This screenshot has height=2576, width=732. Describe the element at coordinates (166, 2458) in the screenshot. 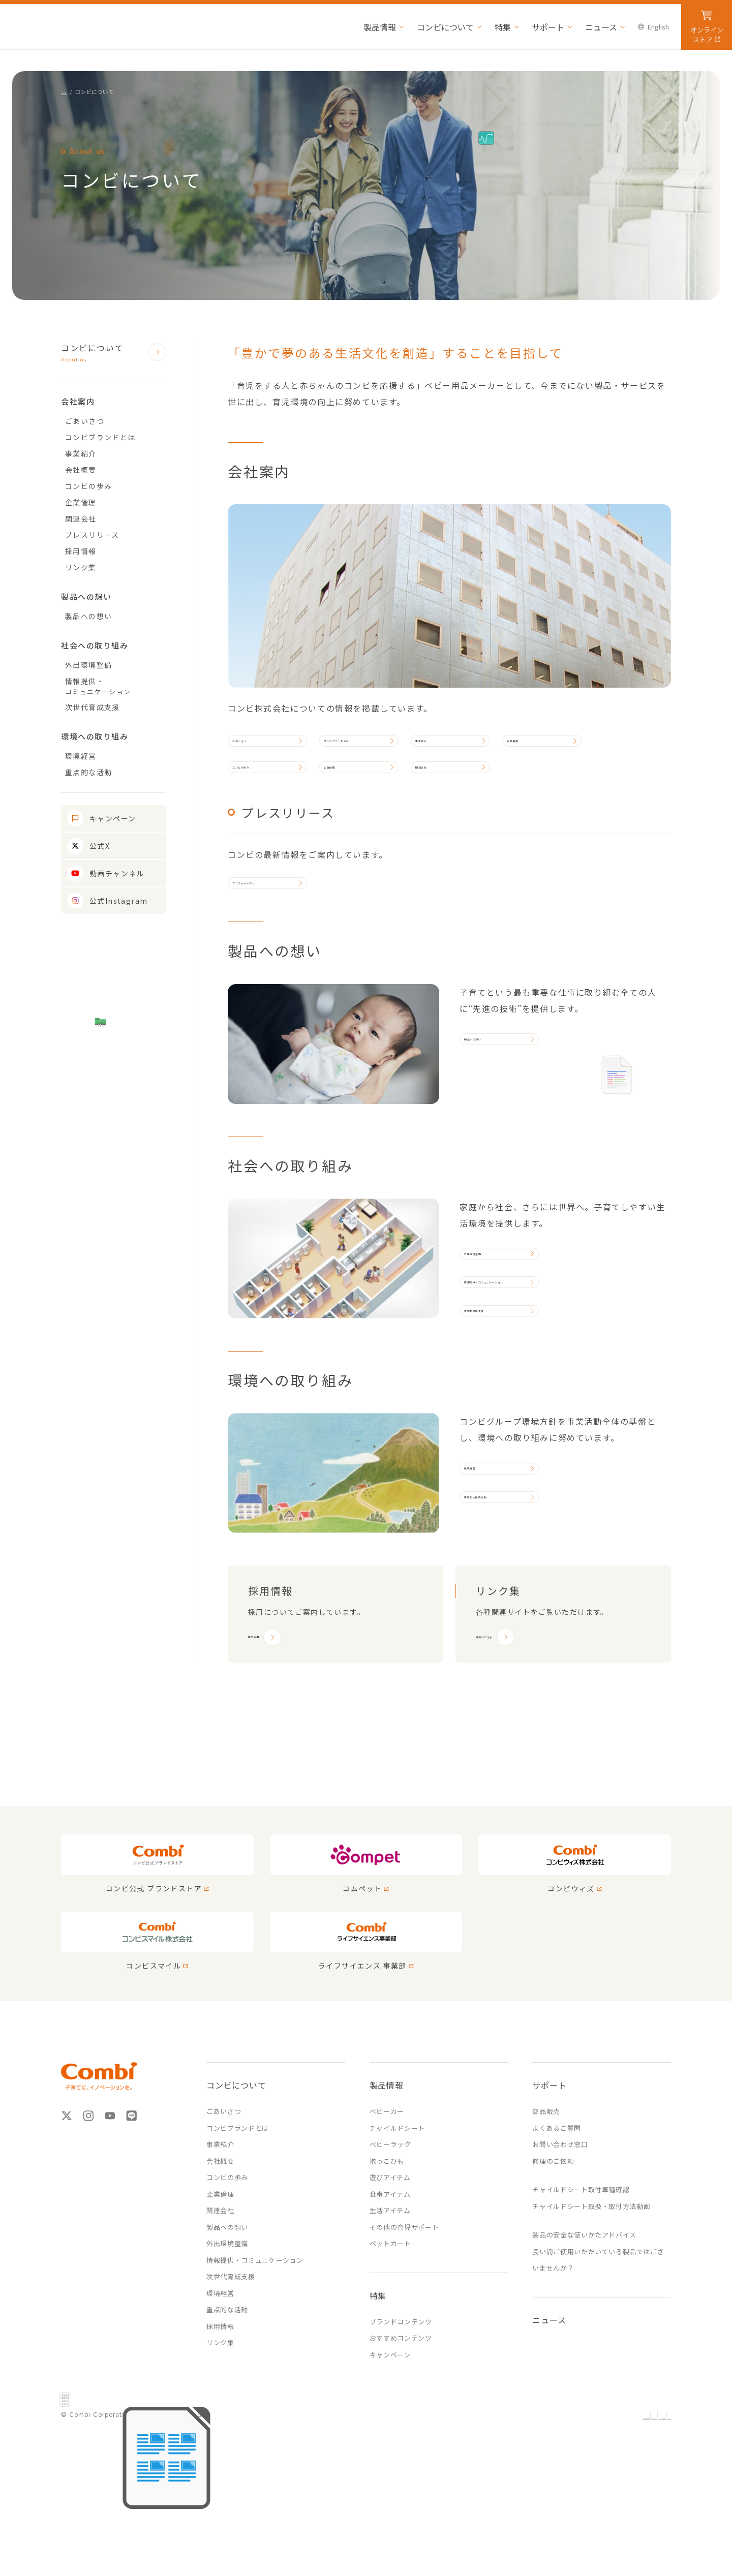

I see `libreoffice master document file type` at that location.